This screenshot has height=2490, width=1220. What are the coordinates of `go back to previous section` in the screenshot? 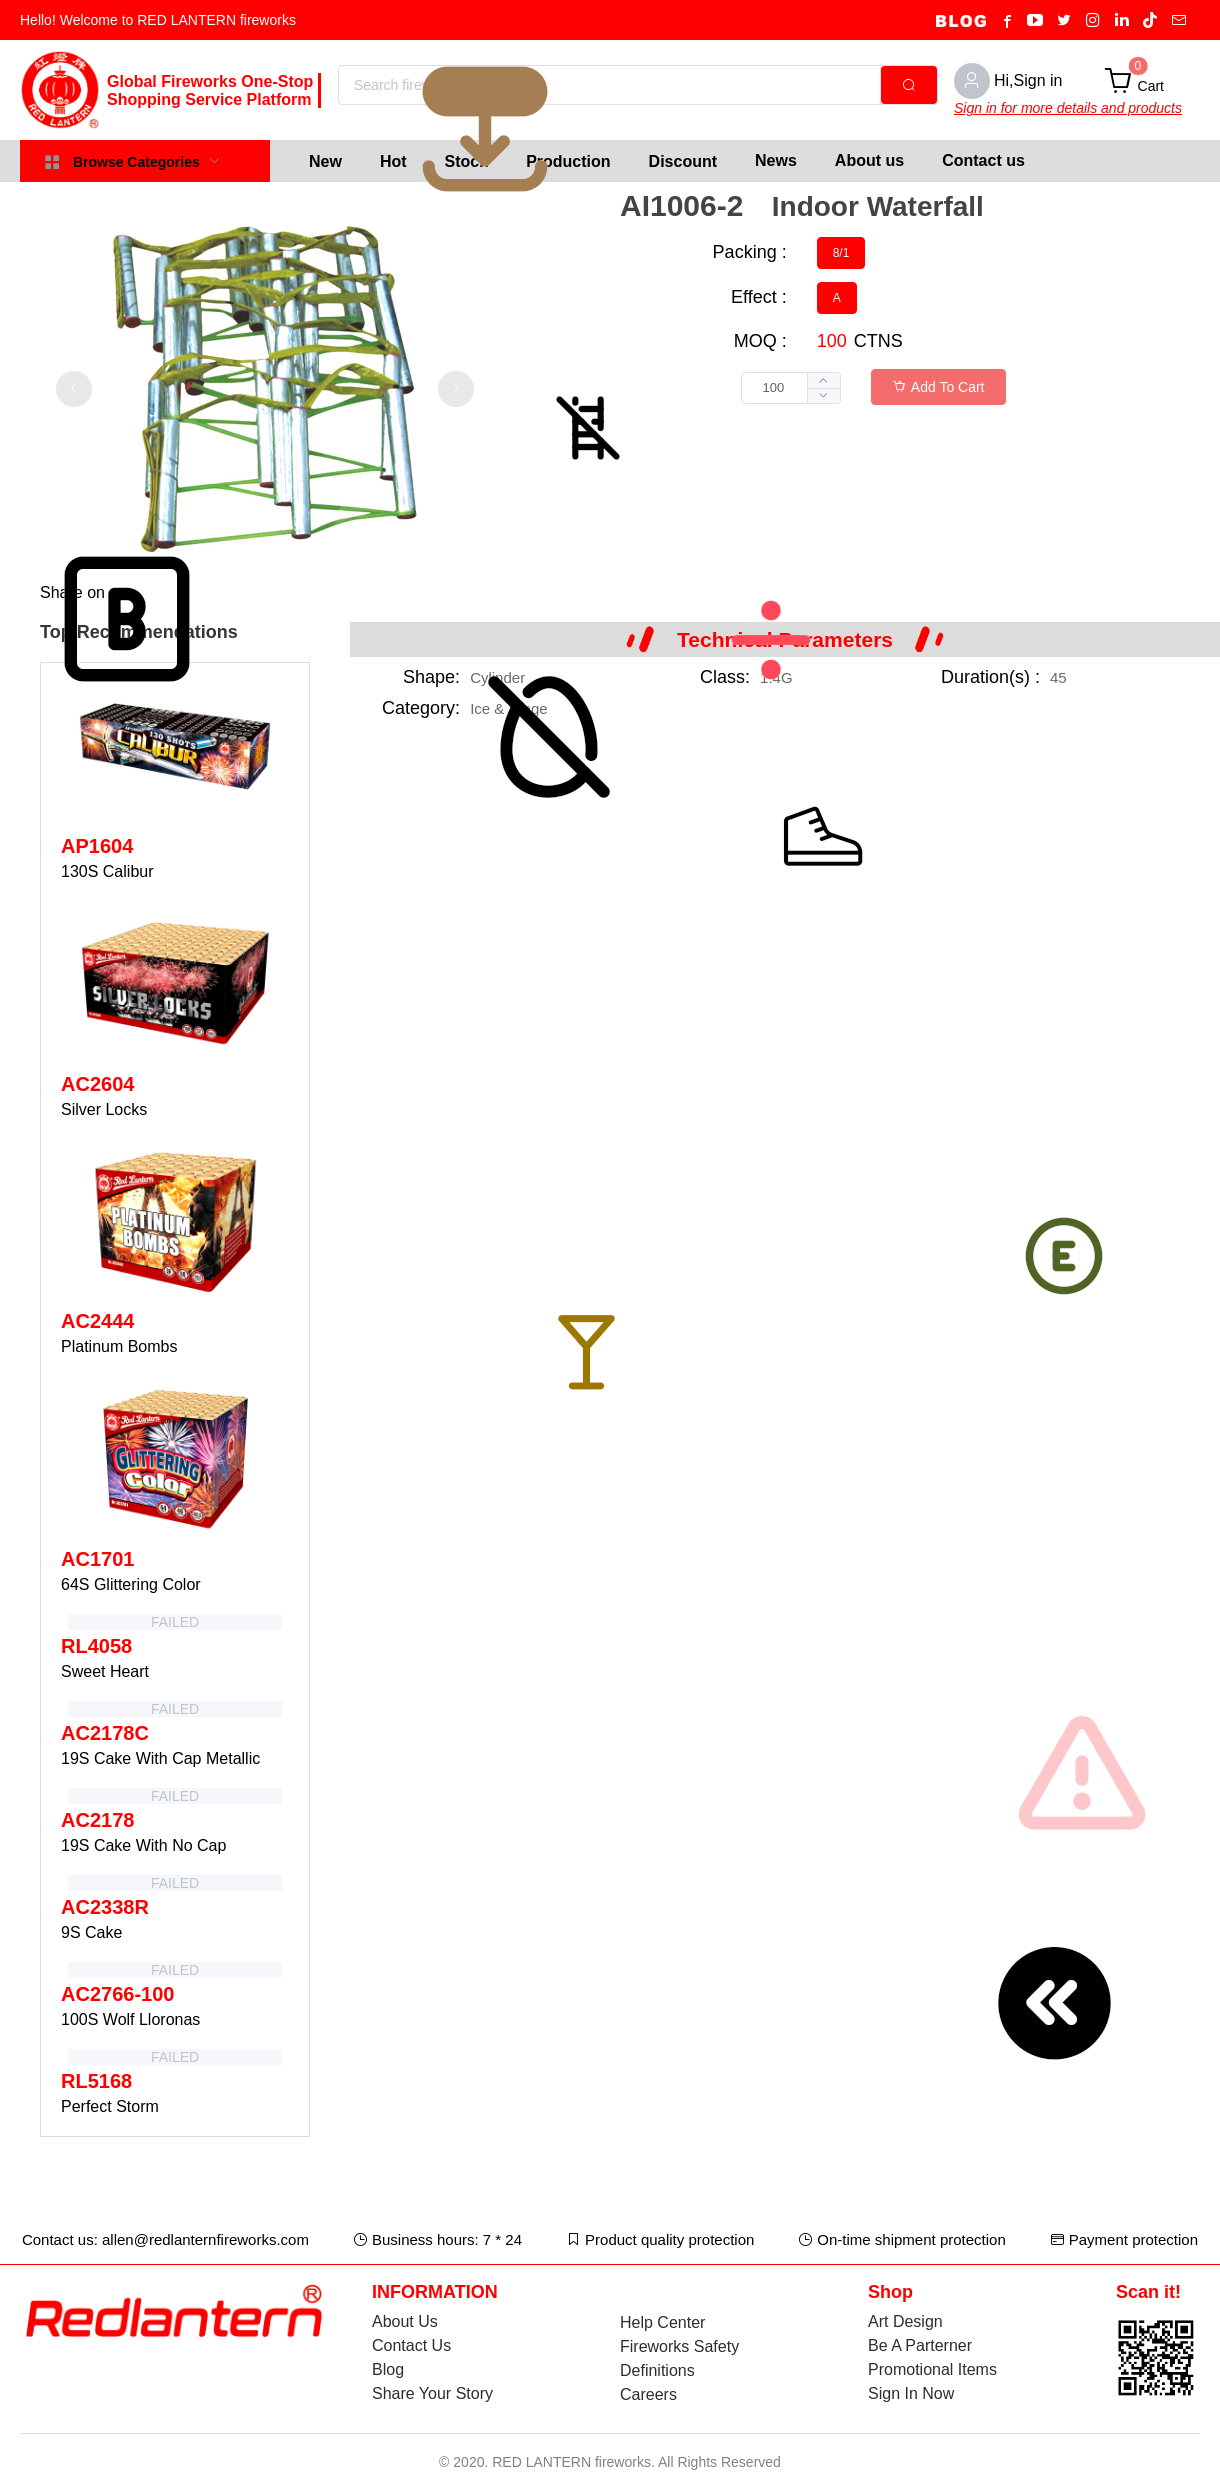 It's located at (1054, 2002).